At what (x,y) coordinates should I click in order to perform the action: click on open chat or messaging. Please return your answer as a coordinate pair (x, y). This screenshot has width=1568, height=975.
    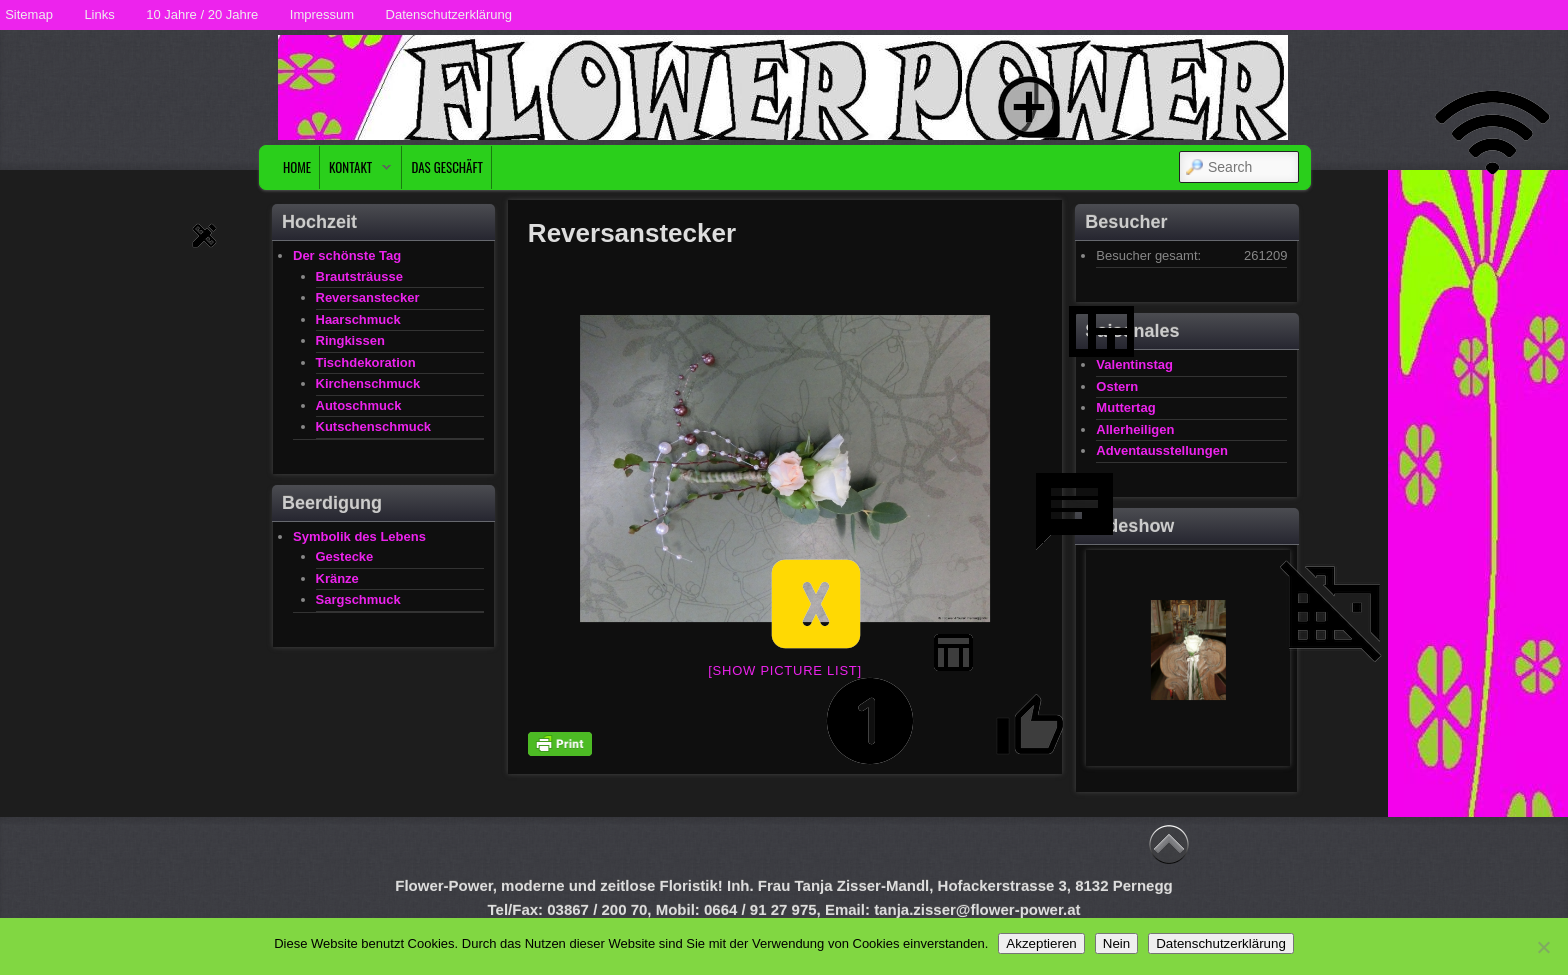
    Looking at the image, I should click on (1074, 511).